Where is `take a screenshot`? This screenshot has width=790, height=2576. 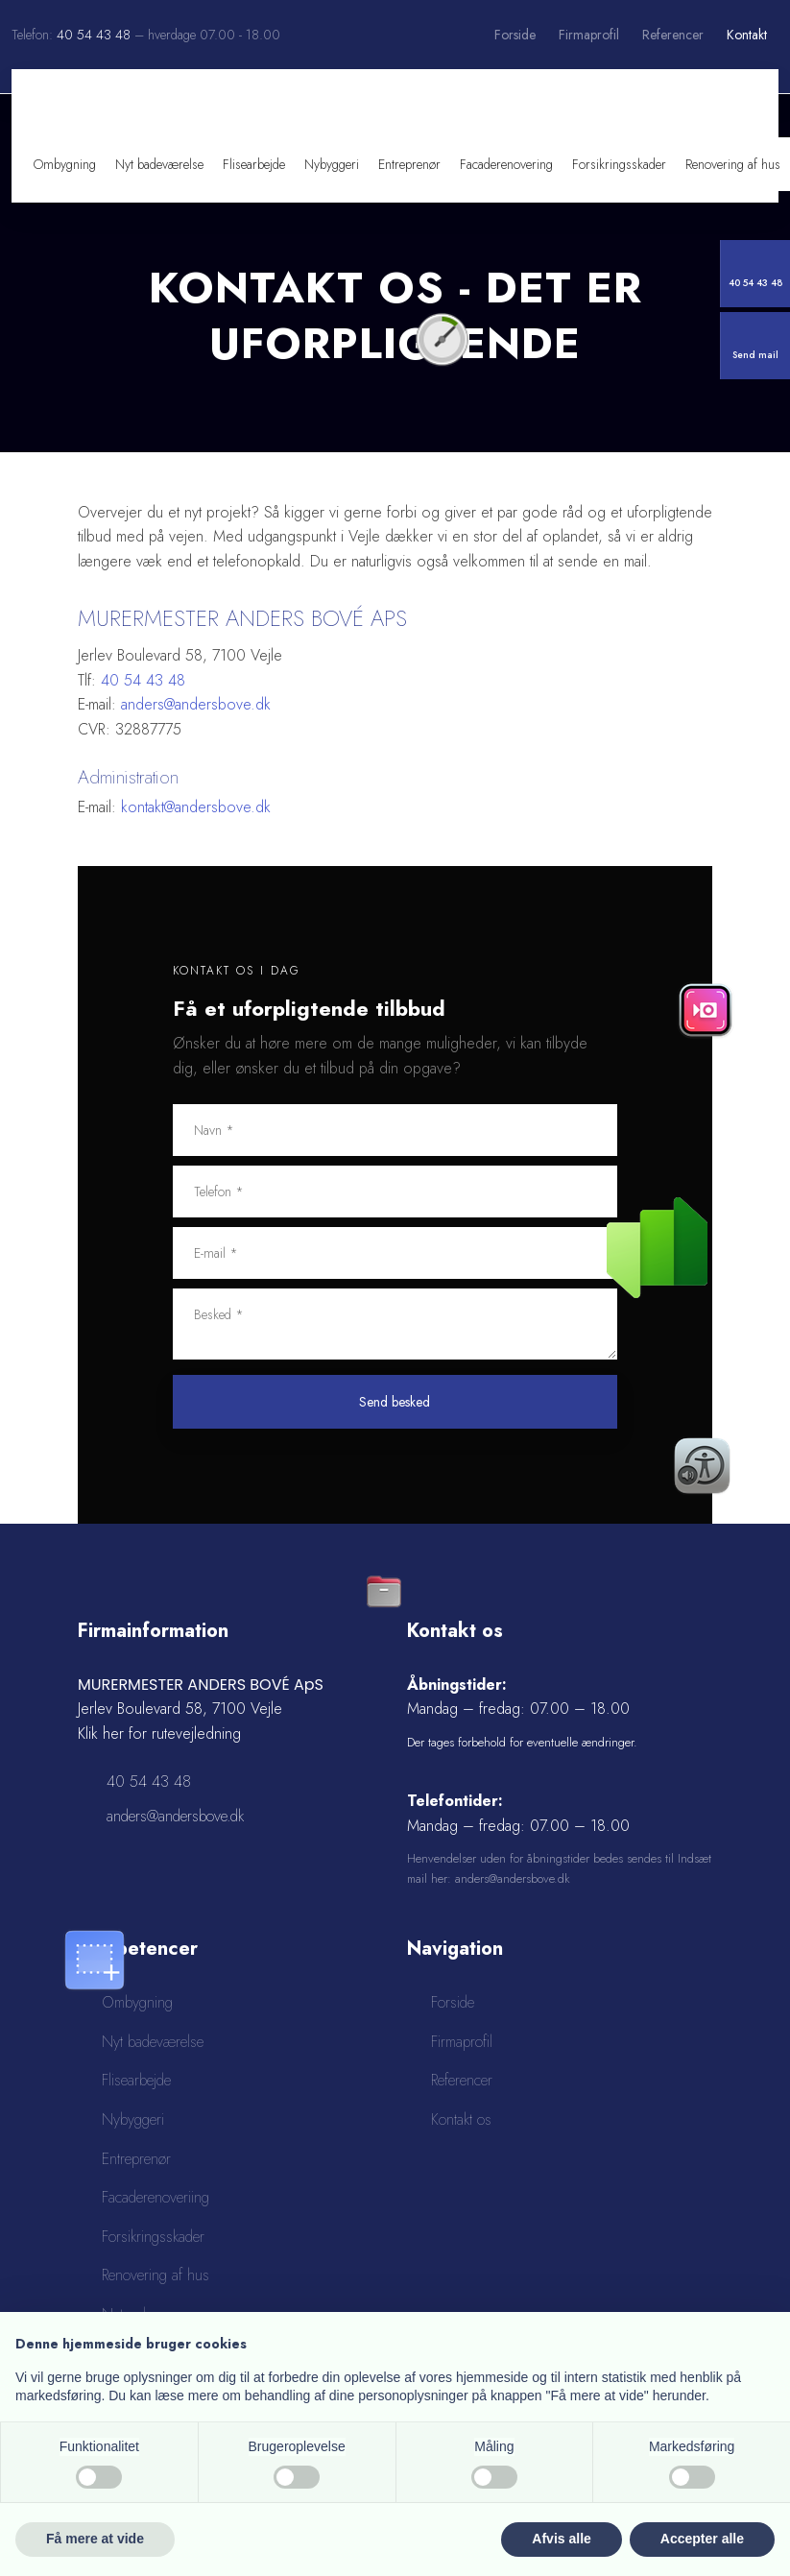
take a screenshot is located at coordinates (94, 1960).